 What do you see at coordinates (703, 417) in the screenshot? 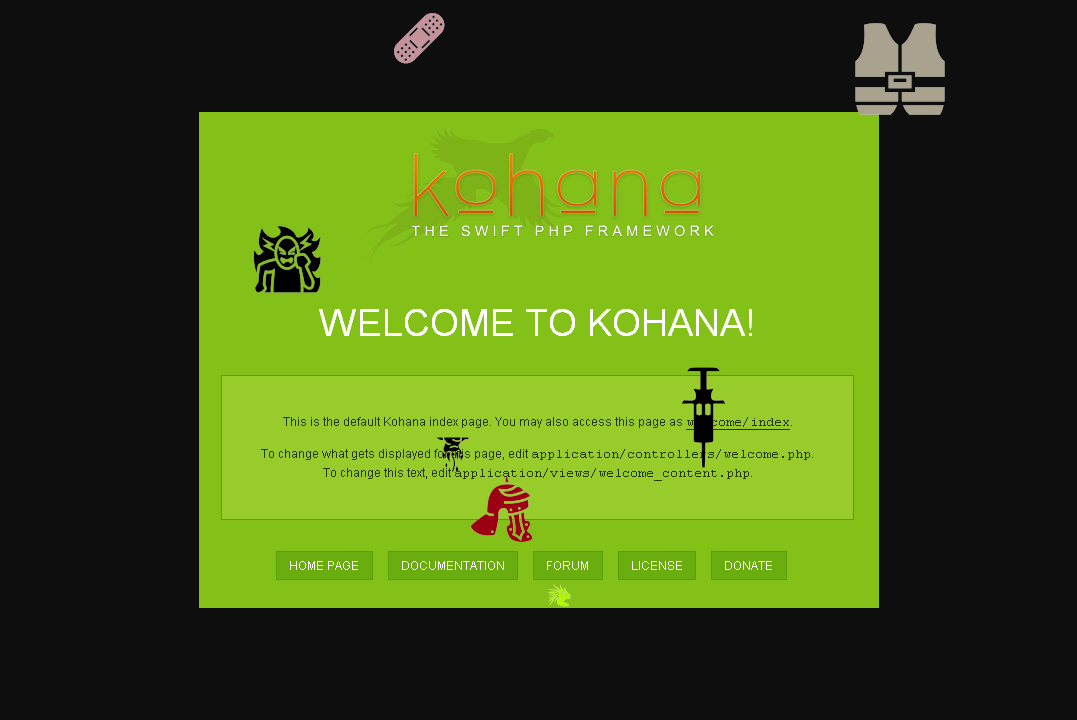
I see `access health or medical settings` at bounding box center [703, 417].